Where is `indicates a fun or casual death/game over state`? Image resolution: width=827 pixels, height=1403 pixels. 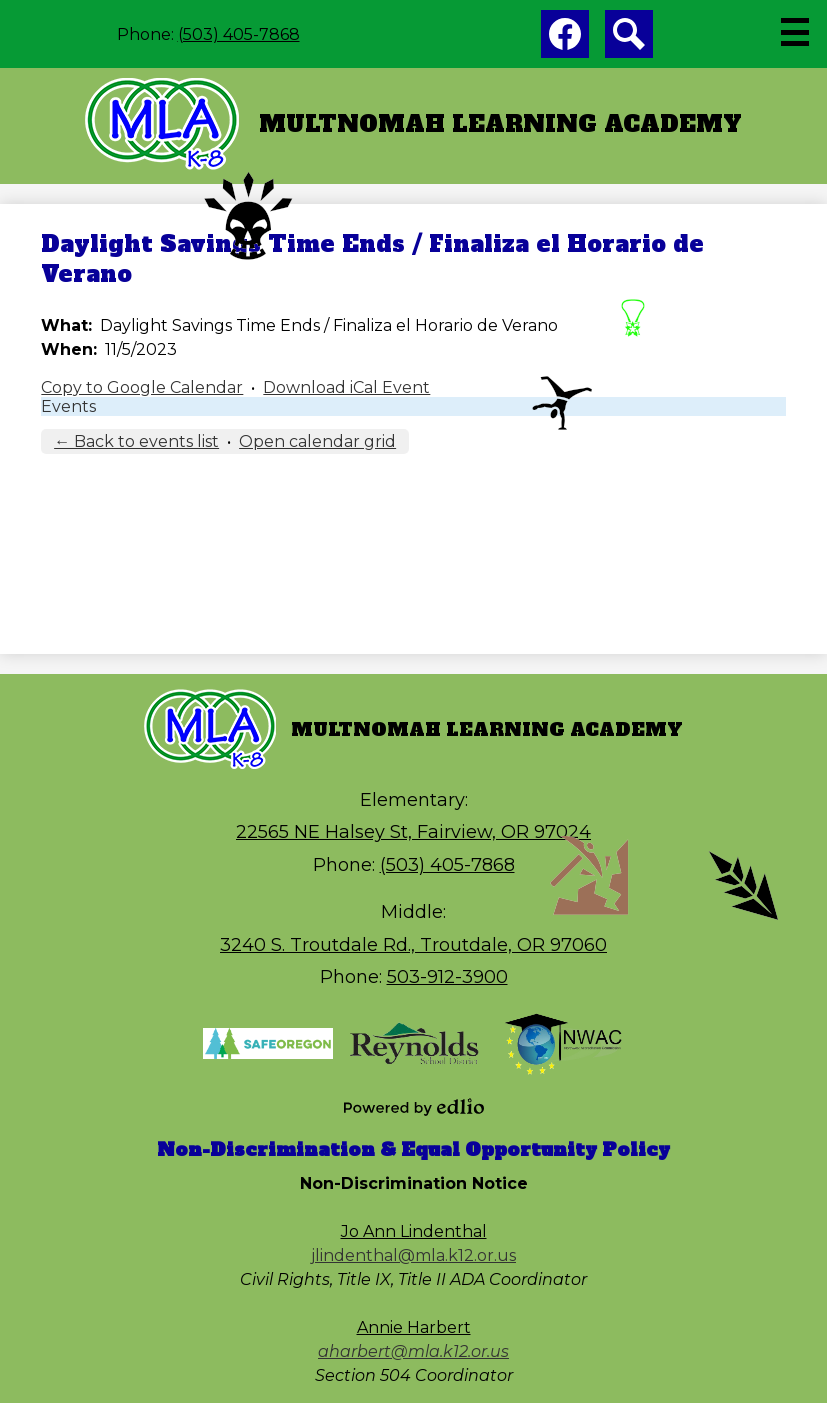
indicates a fun or casual death/game over state is located at coordinates (248, 215).